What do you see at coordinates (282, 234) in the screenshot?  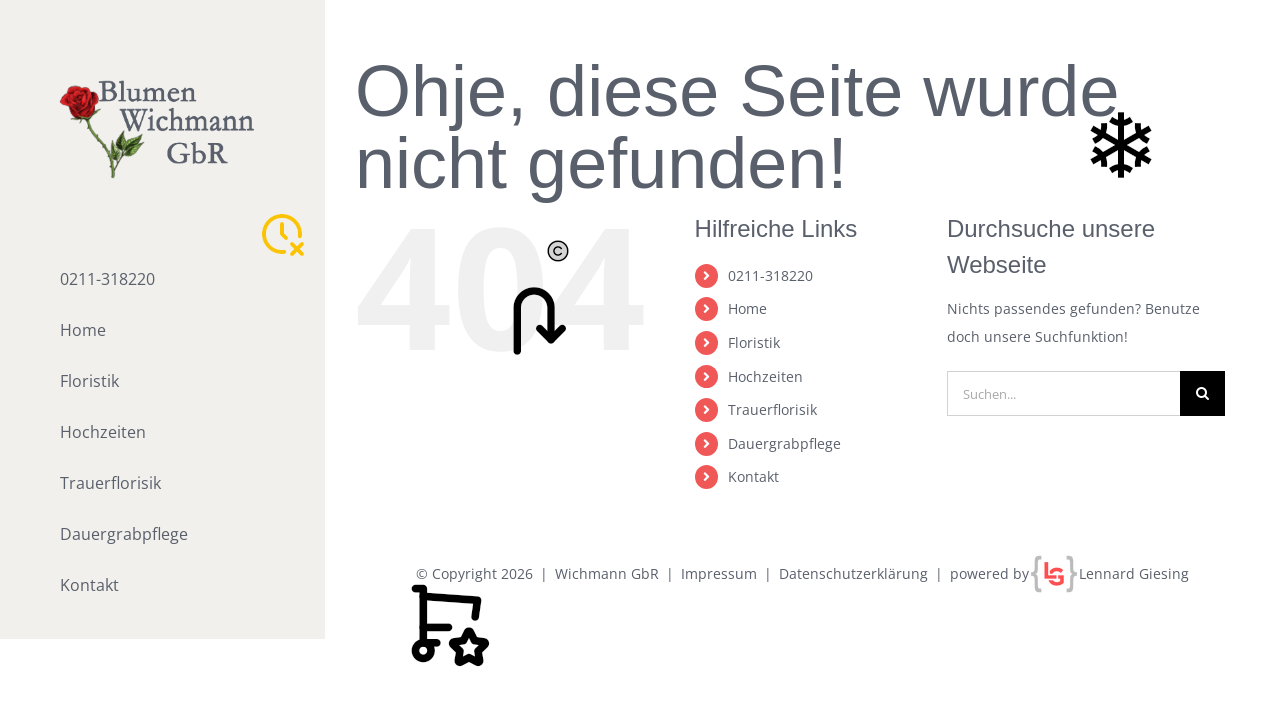 I see `cancel a scheduled event or timer` at bounding box center [282, 234].